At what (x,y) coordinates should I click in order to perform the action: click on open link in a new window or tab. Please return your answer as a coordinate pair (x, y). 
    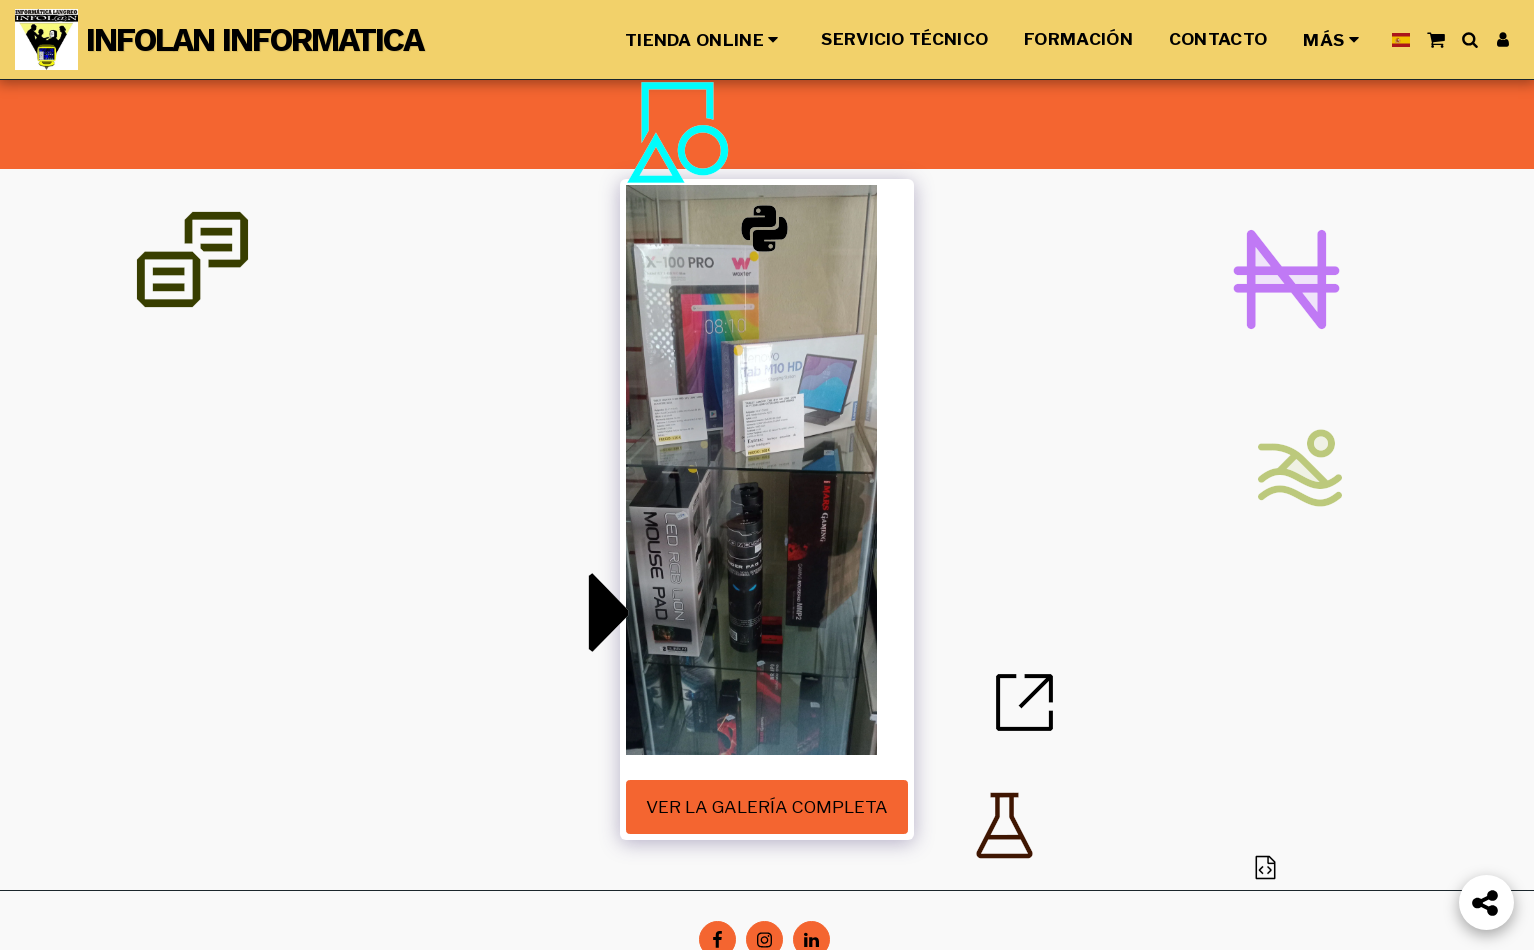
    Looking at the image, I should click on (1024, 702).